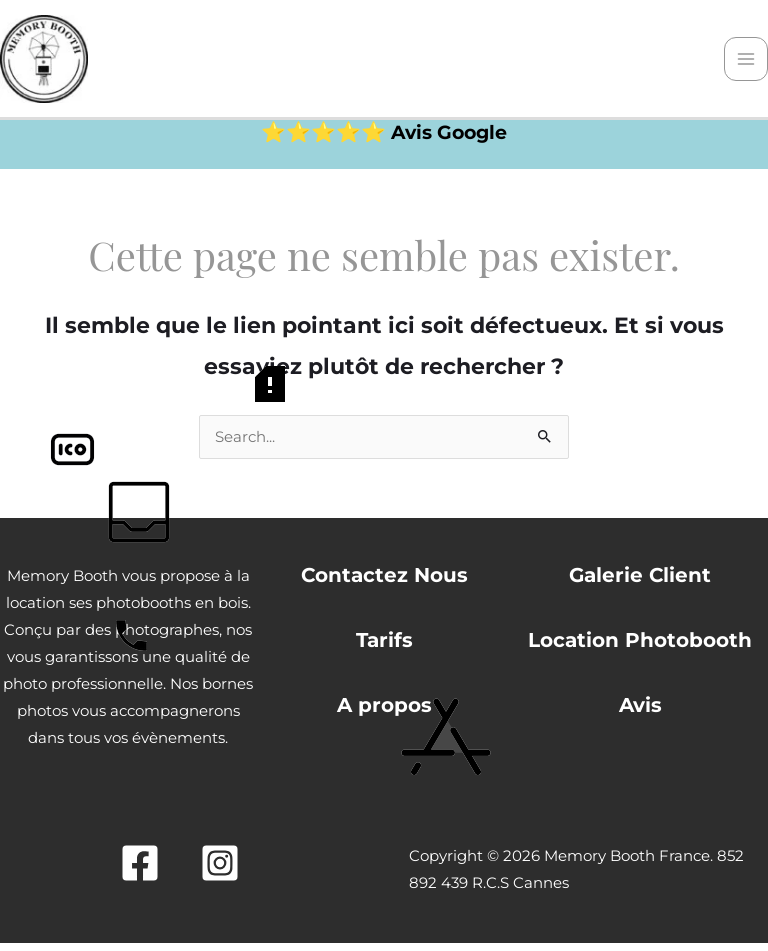  Describe the element at coordinates (270, 384) in the screenshot. I see `sd card error or storage issue detected` at that location.